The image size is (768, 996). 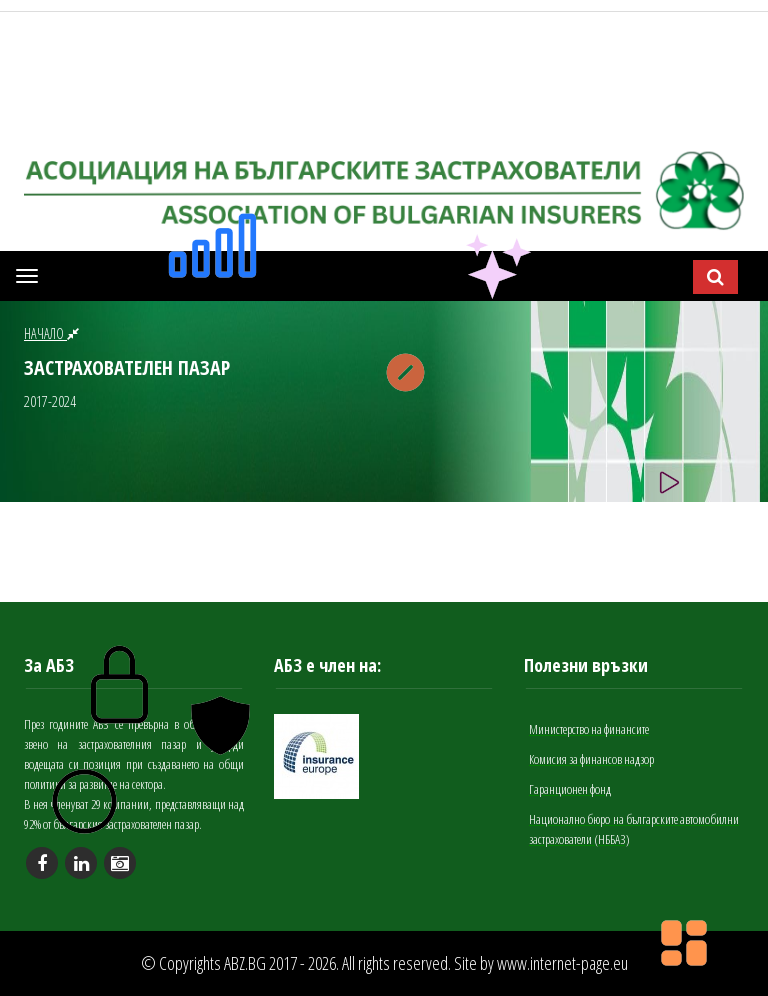 What do you see at coordinates (220, 725) in the screenshot?
I see `access security settings` at bounding box center [220, 725].